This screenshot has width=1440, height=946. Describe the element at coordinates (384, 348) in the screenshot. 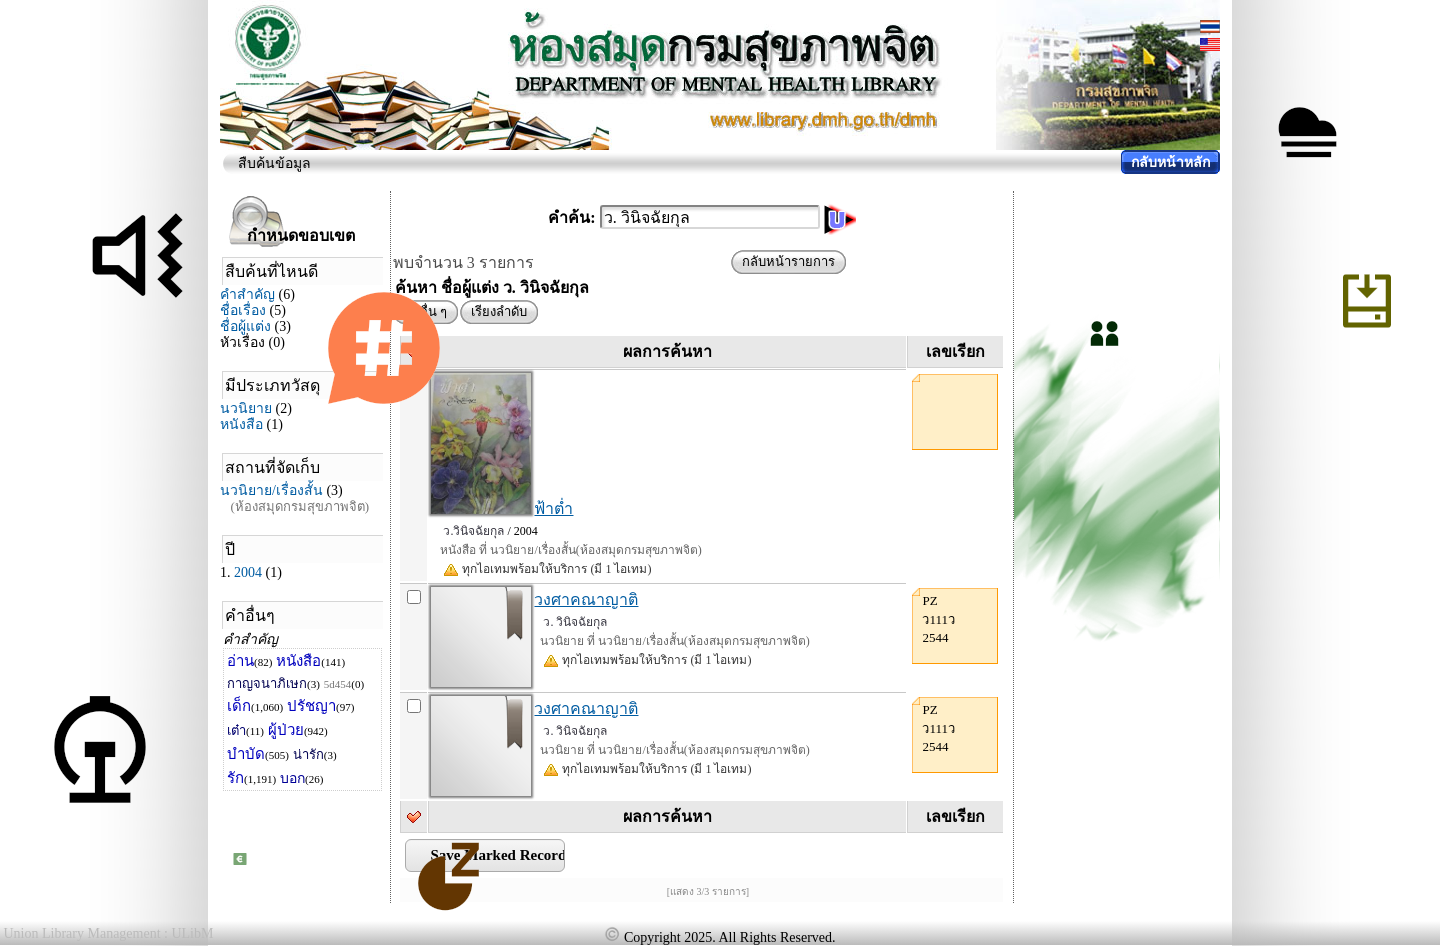

I see `open a chat channel or thread` at that location.